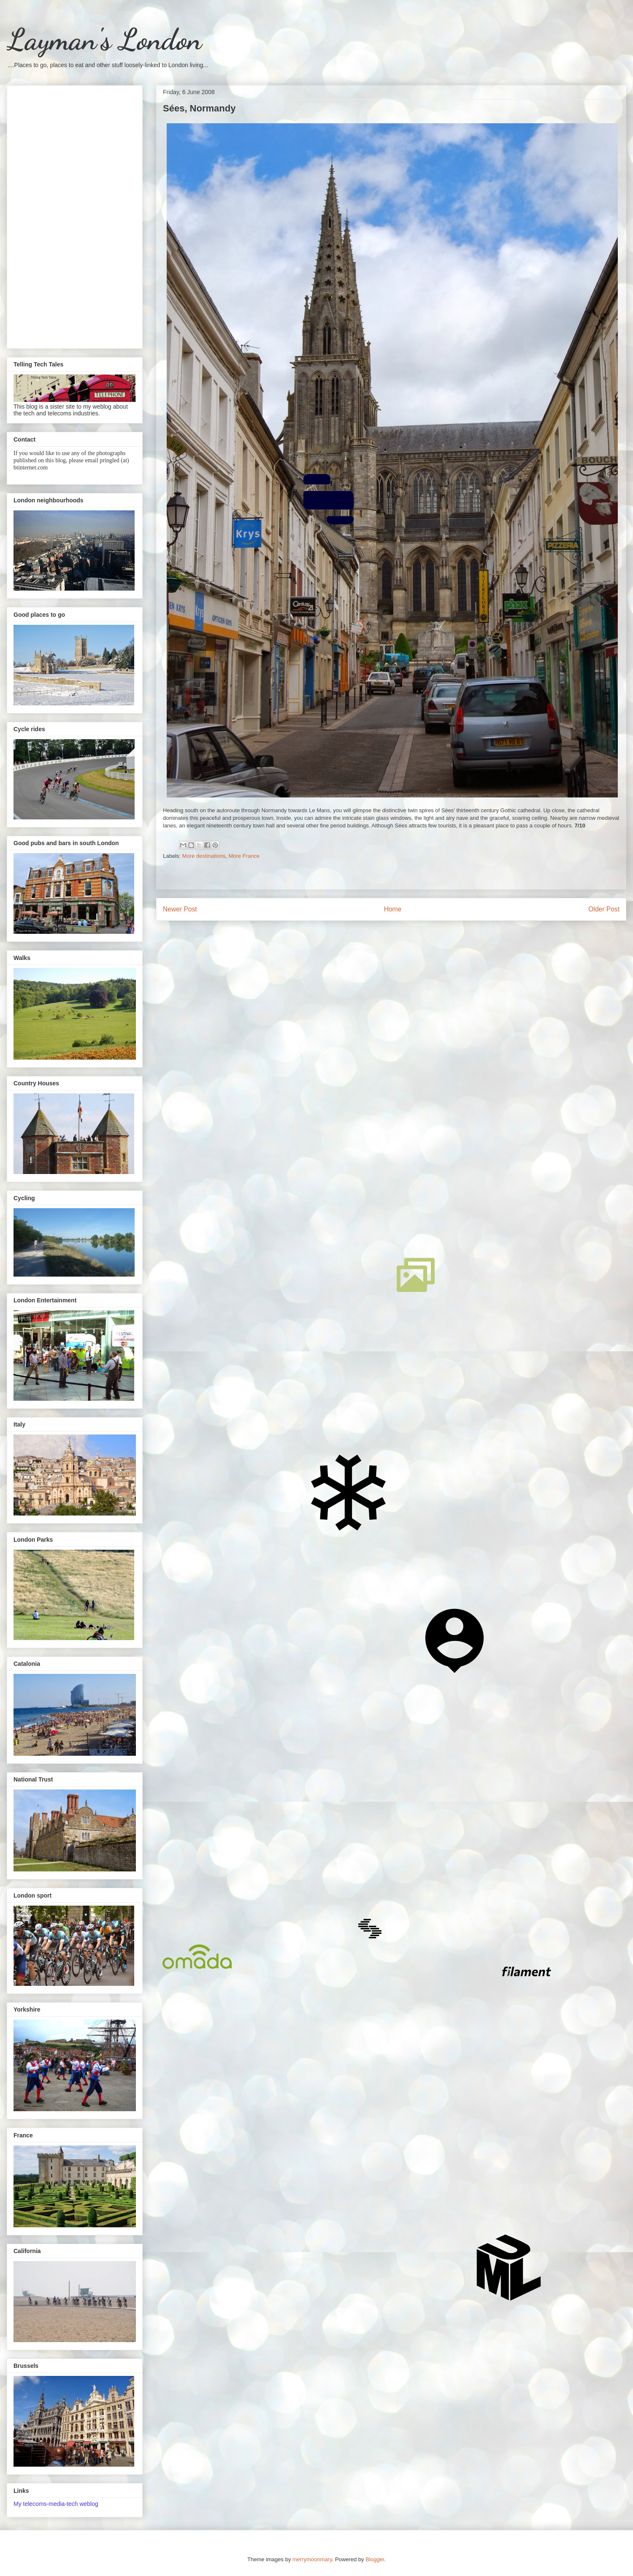  What do you see at coordinates (509, 2267) in the screenshot?
I see `indicates UML (Unified Modeling Language) diagram support` at bounding box center [509, 2267].